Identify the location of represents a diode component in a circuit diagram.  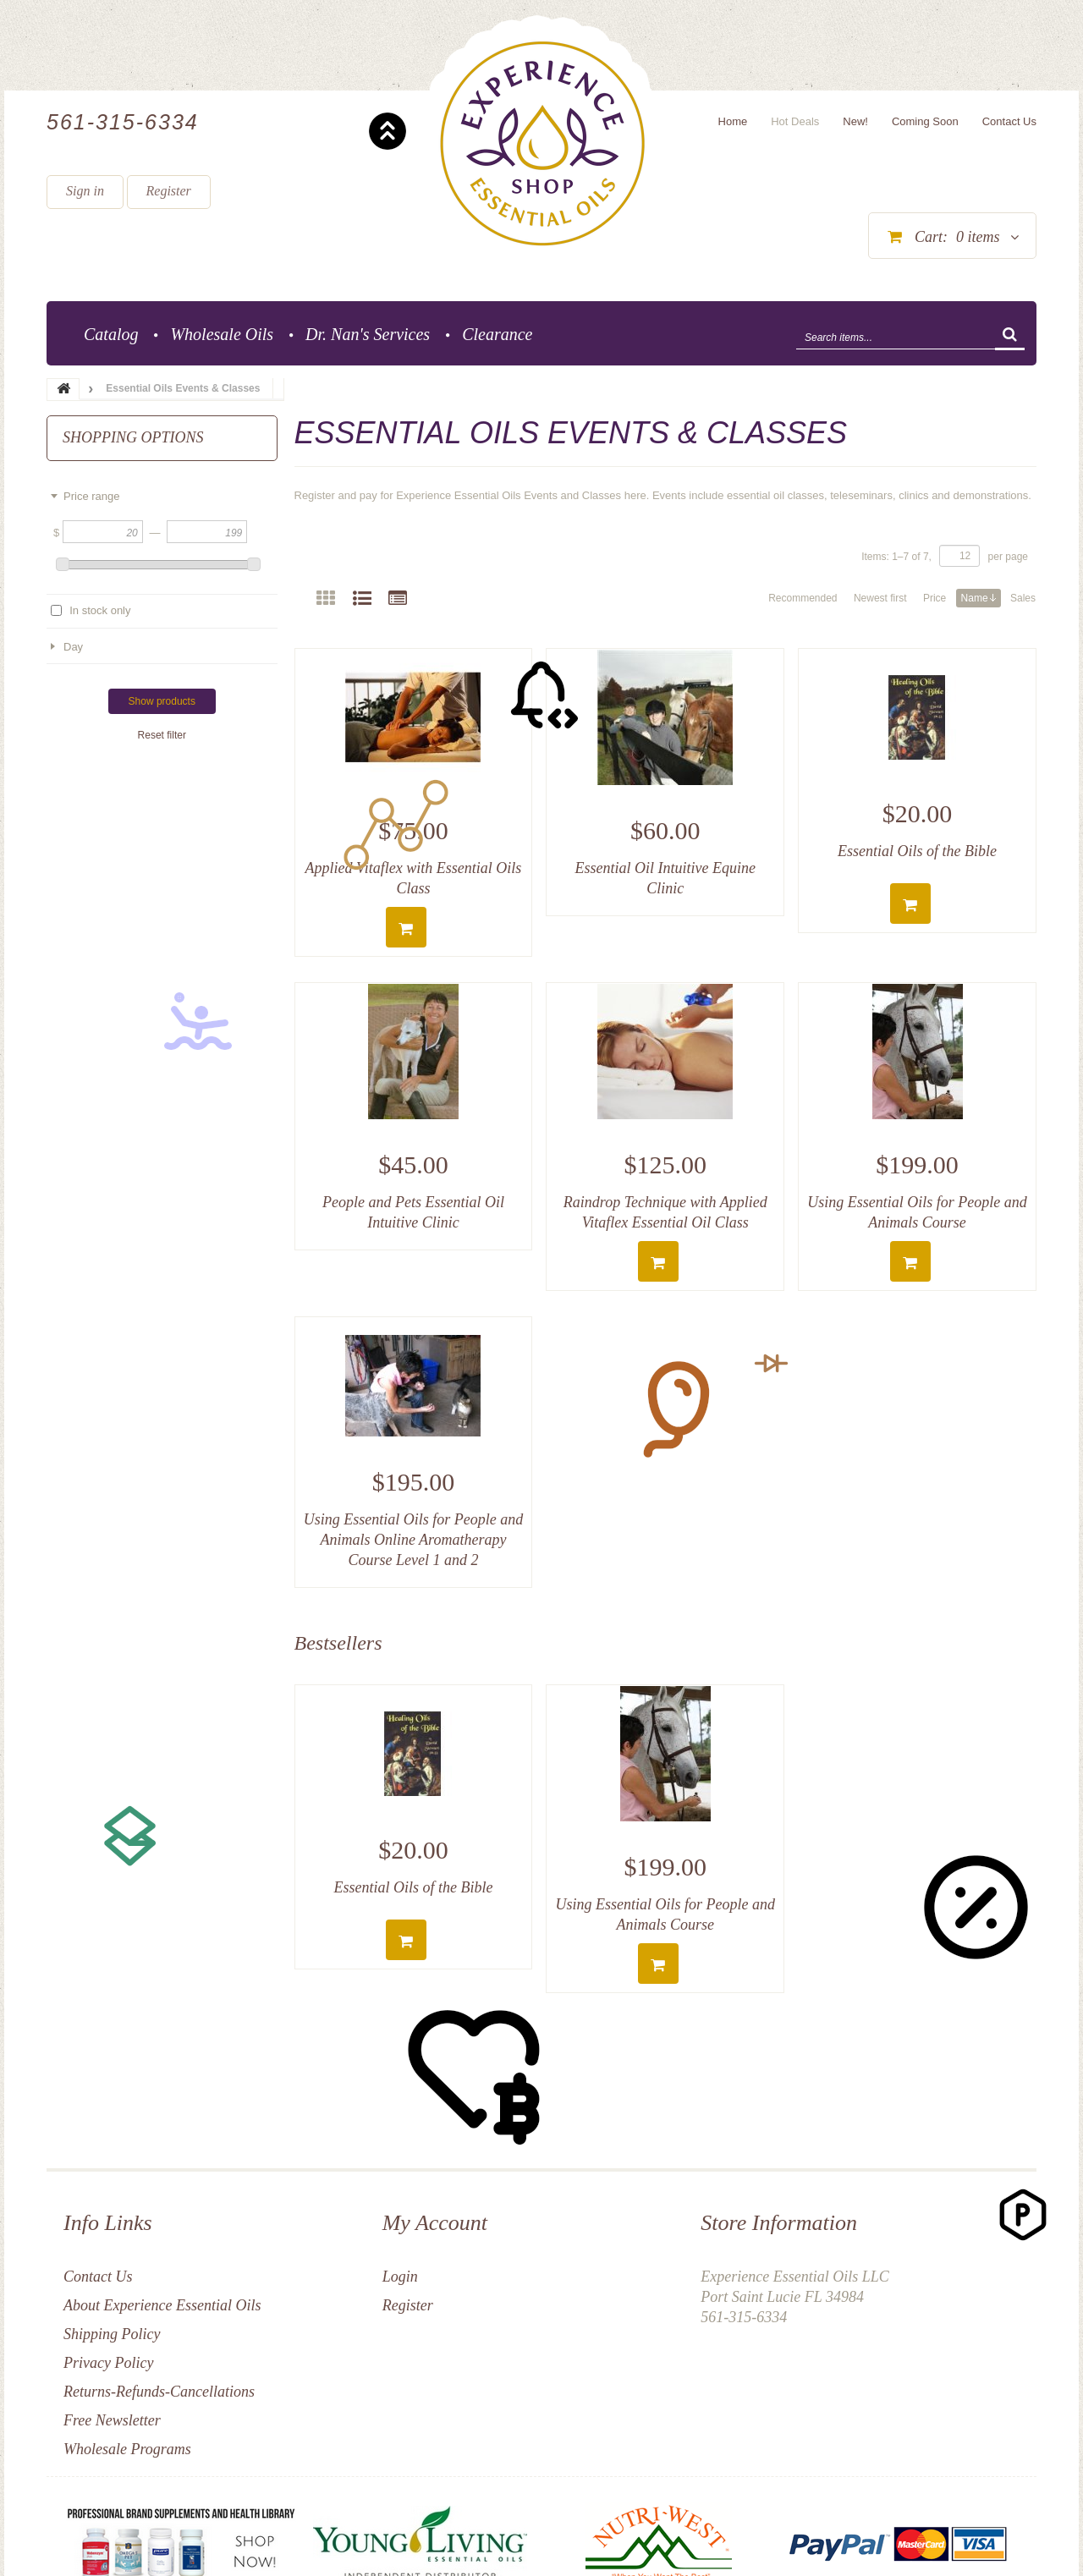
(771, 1363).